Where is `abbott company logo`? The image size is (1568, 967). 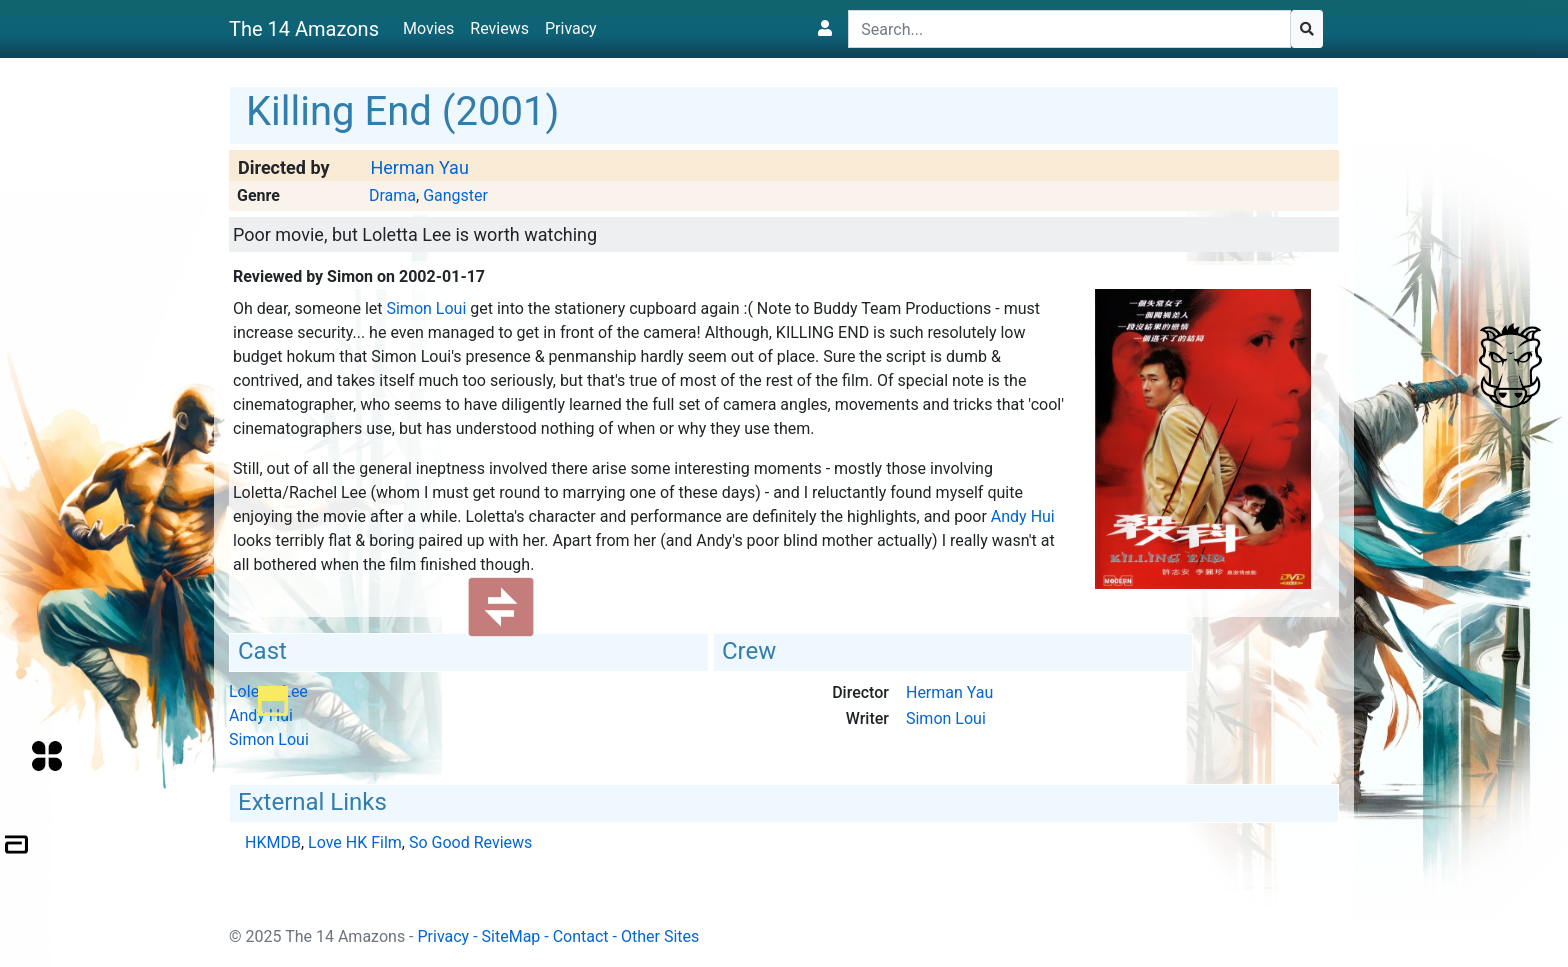 abbott company logo is located at coordinates (16, 844).